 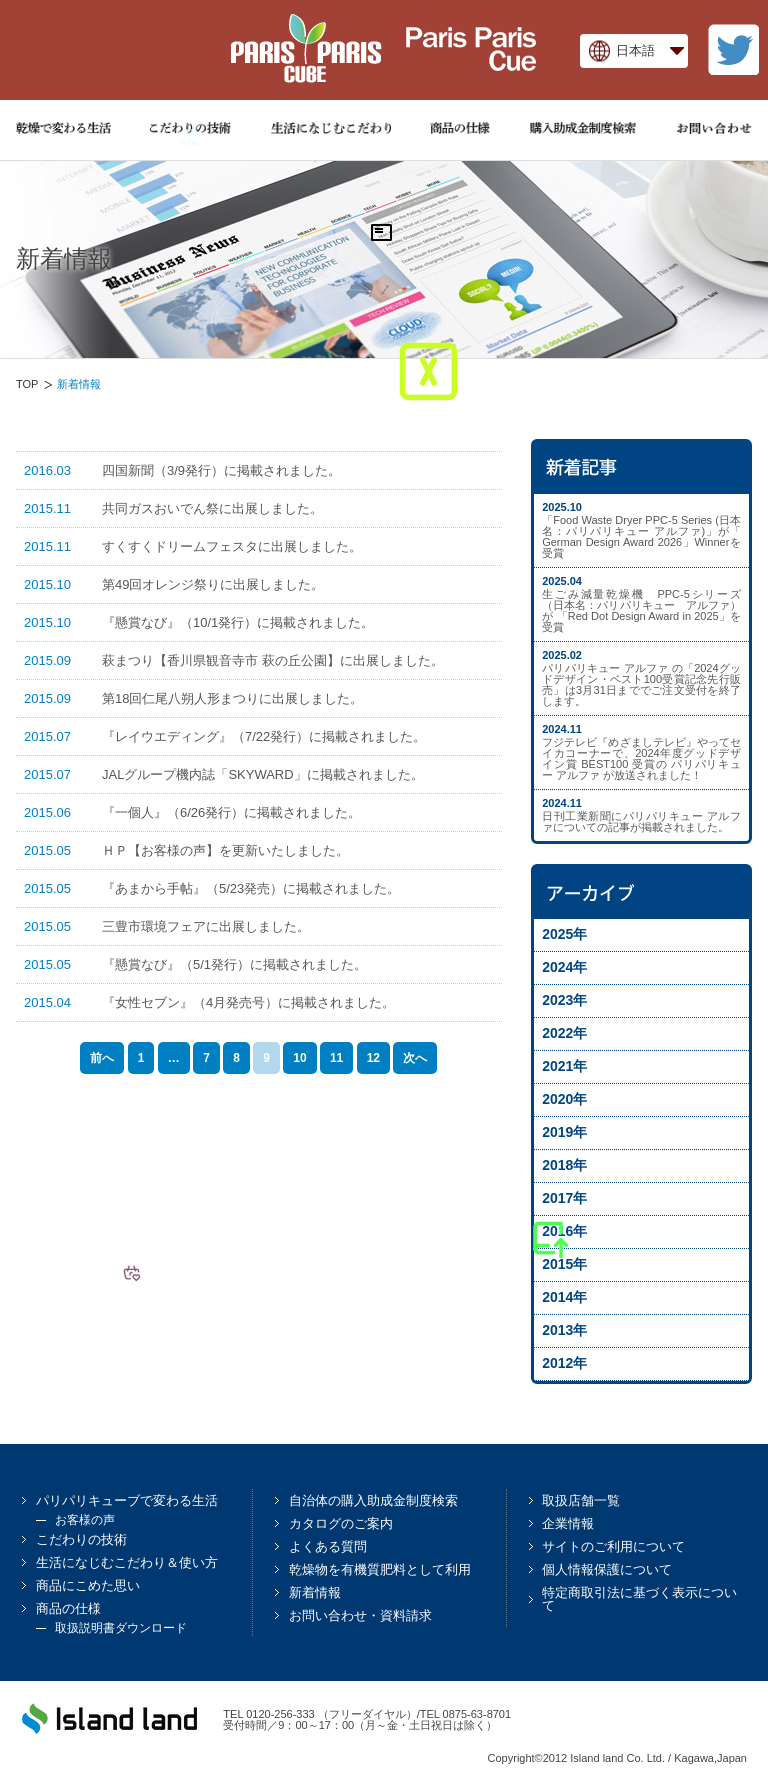 I want to click on add item to favorites or wishlist, so click(x=131, y=1272).